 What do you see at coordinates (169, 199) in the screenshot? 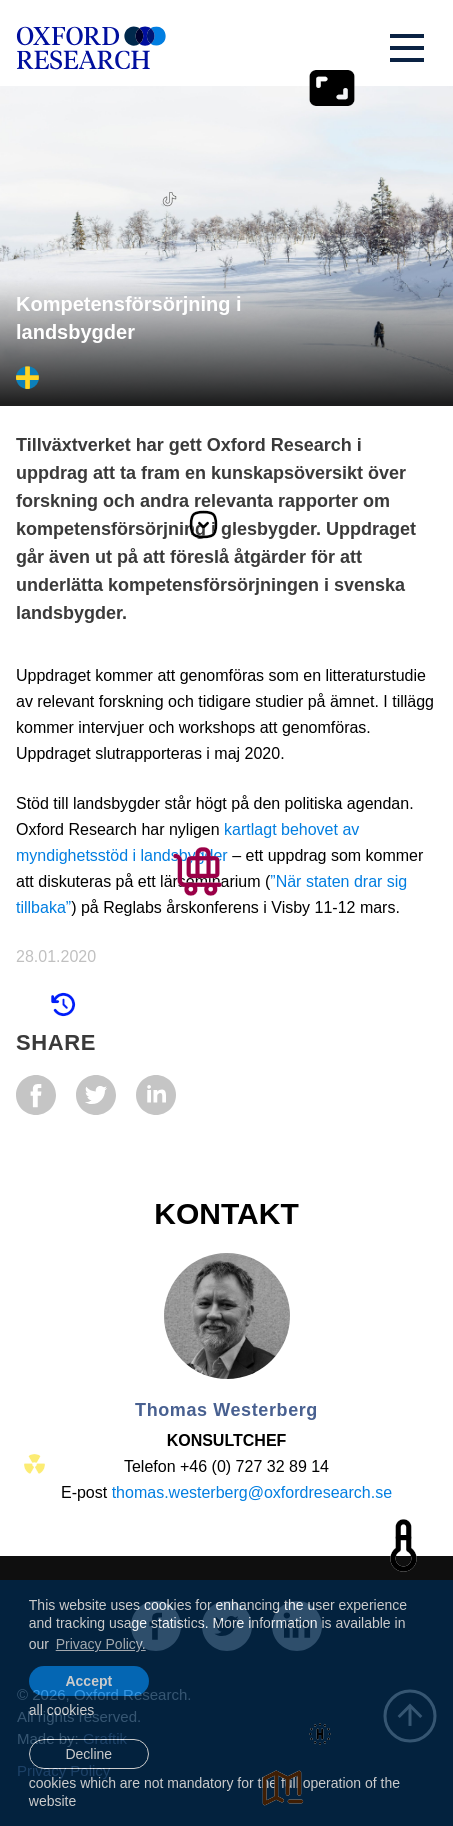
I see `open the TikTok app` at bounding box center [169, 199].